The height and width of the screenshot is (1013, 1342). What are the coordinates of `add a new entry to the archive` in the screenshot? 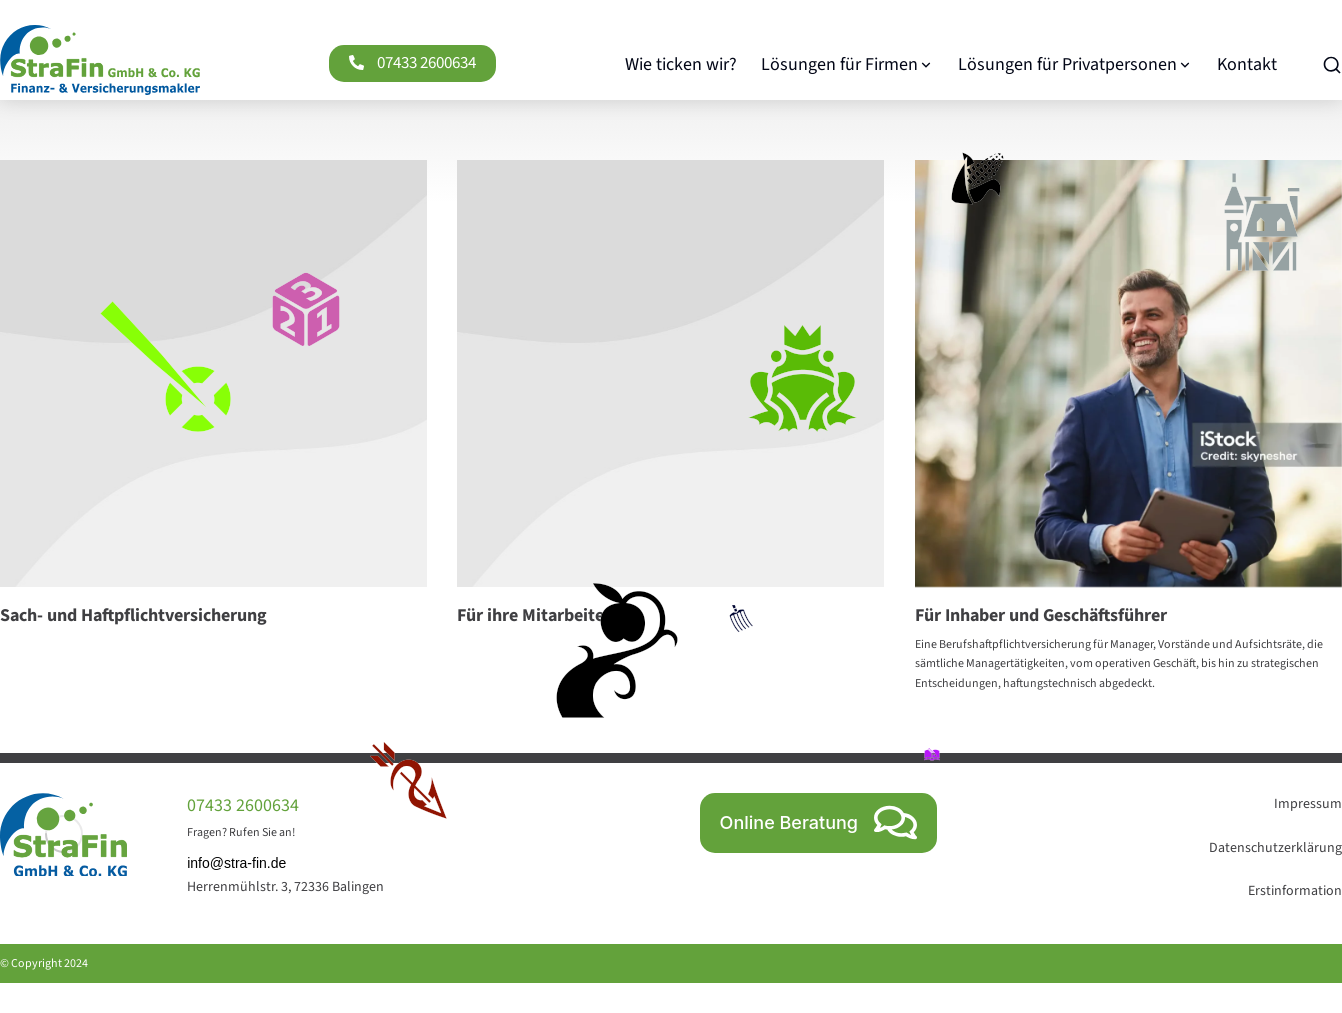 It's located at (932, 755).